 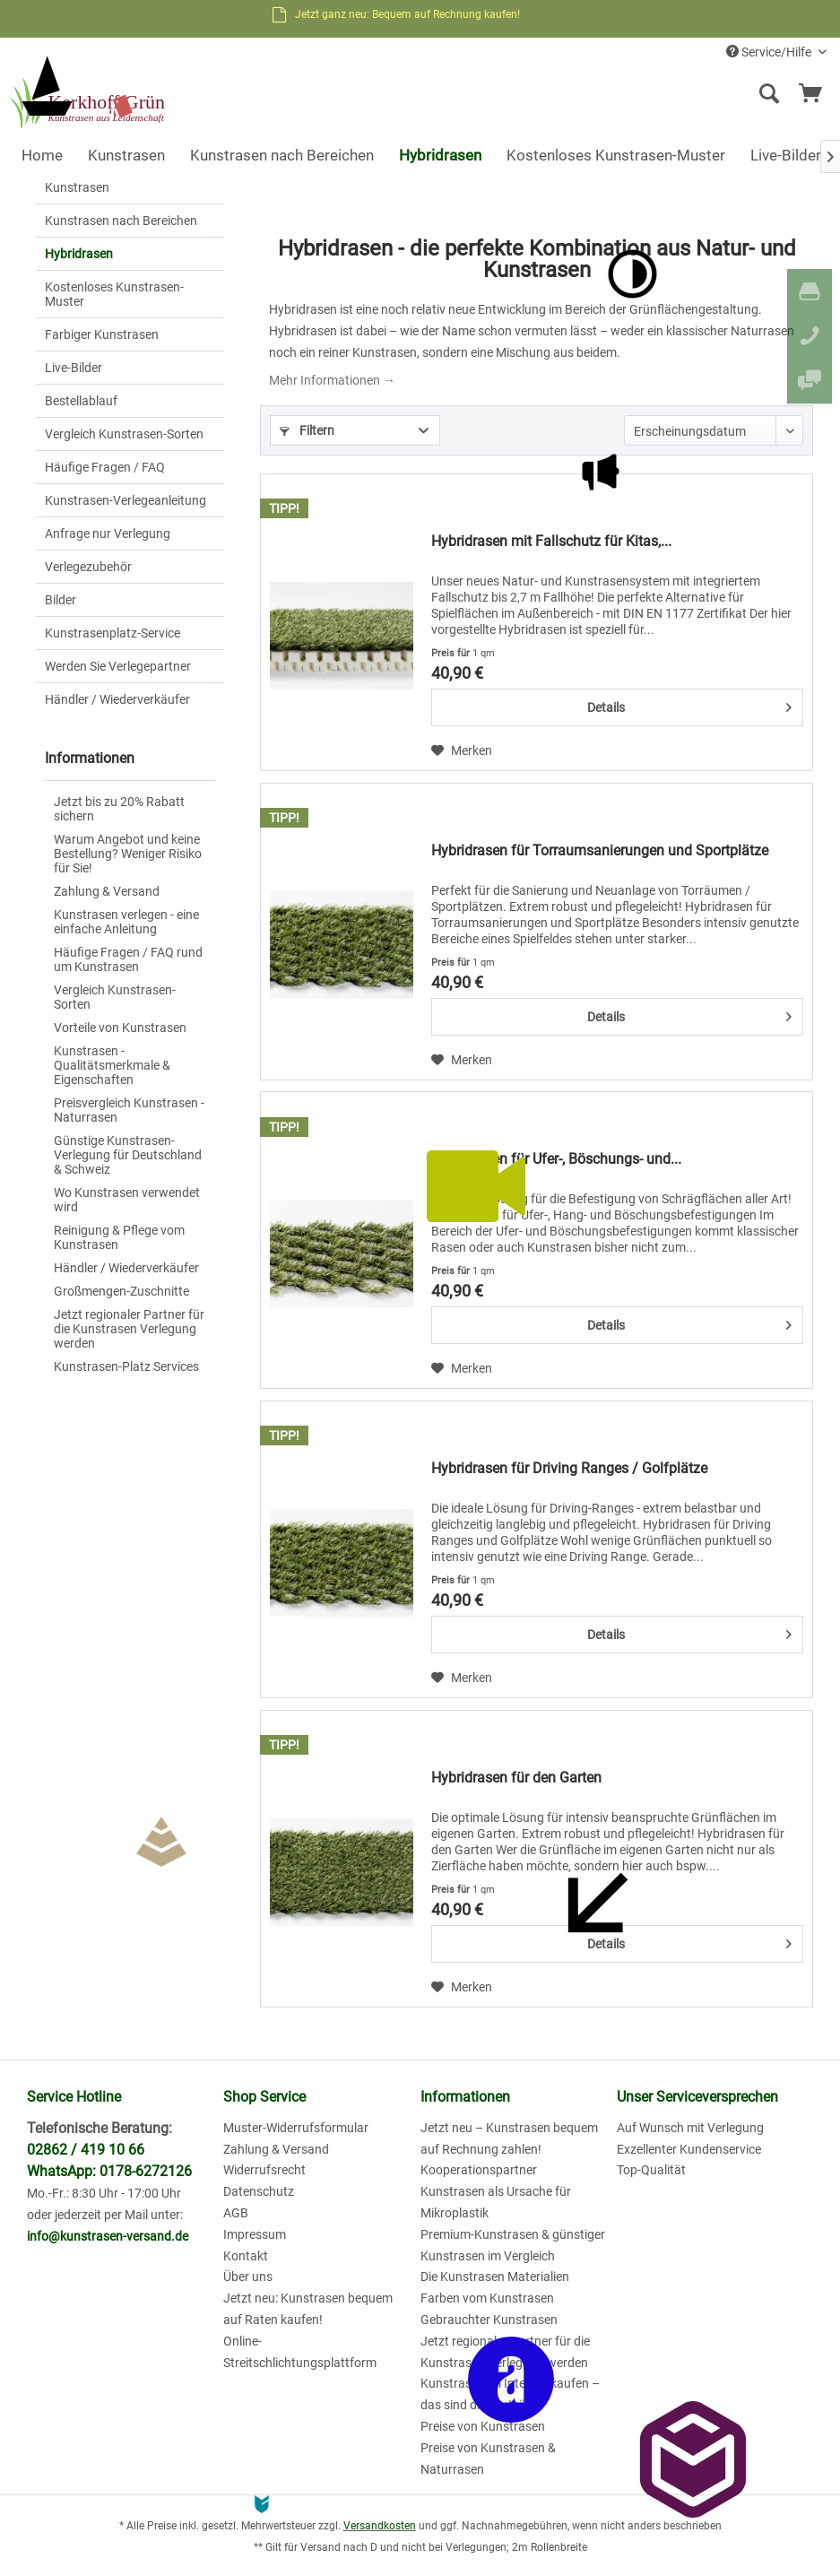 I want to click on boat brand logo, so click(x=47, y=85).